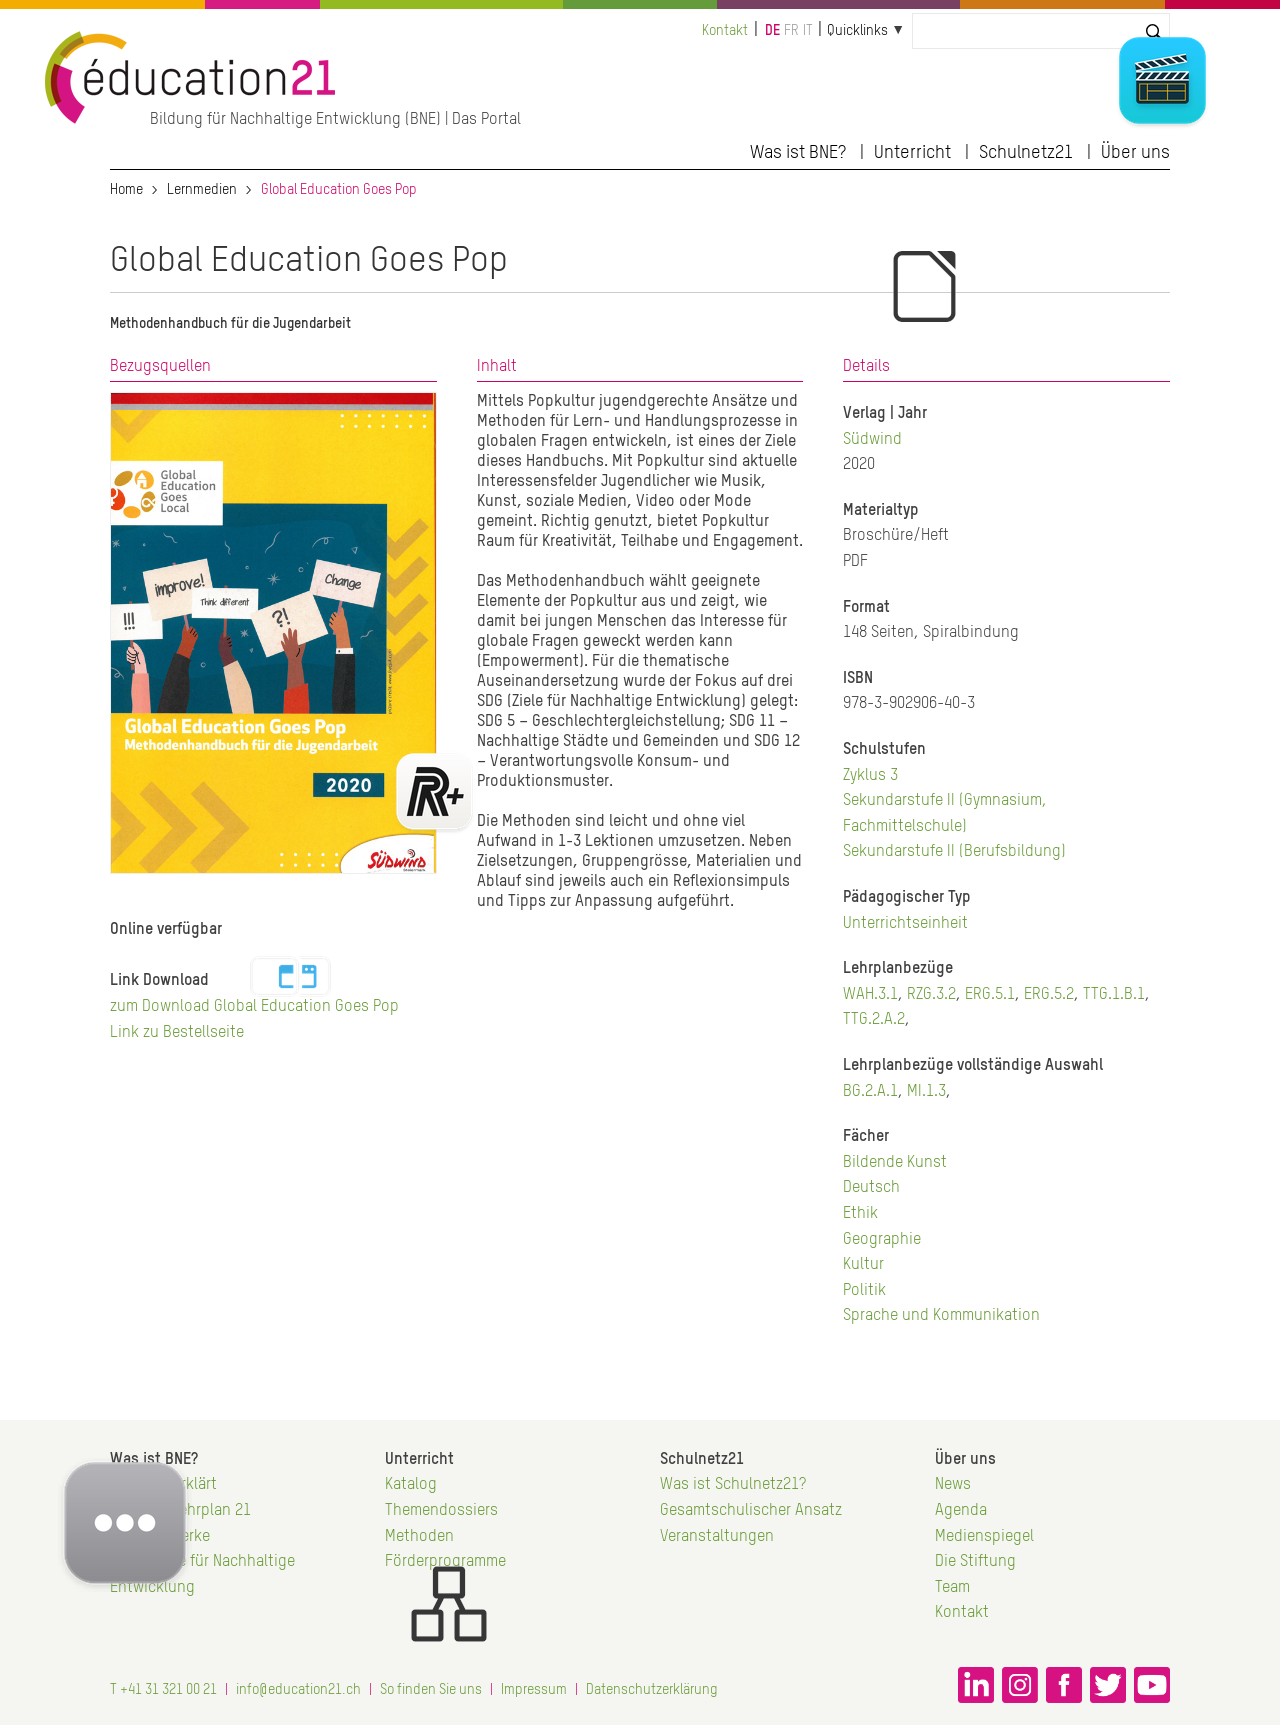  I want to click on open losslesscut video editing app, so click(1162, 80).